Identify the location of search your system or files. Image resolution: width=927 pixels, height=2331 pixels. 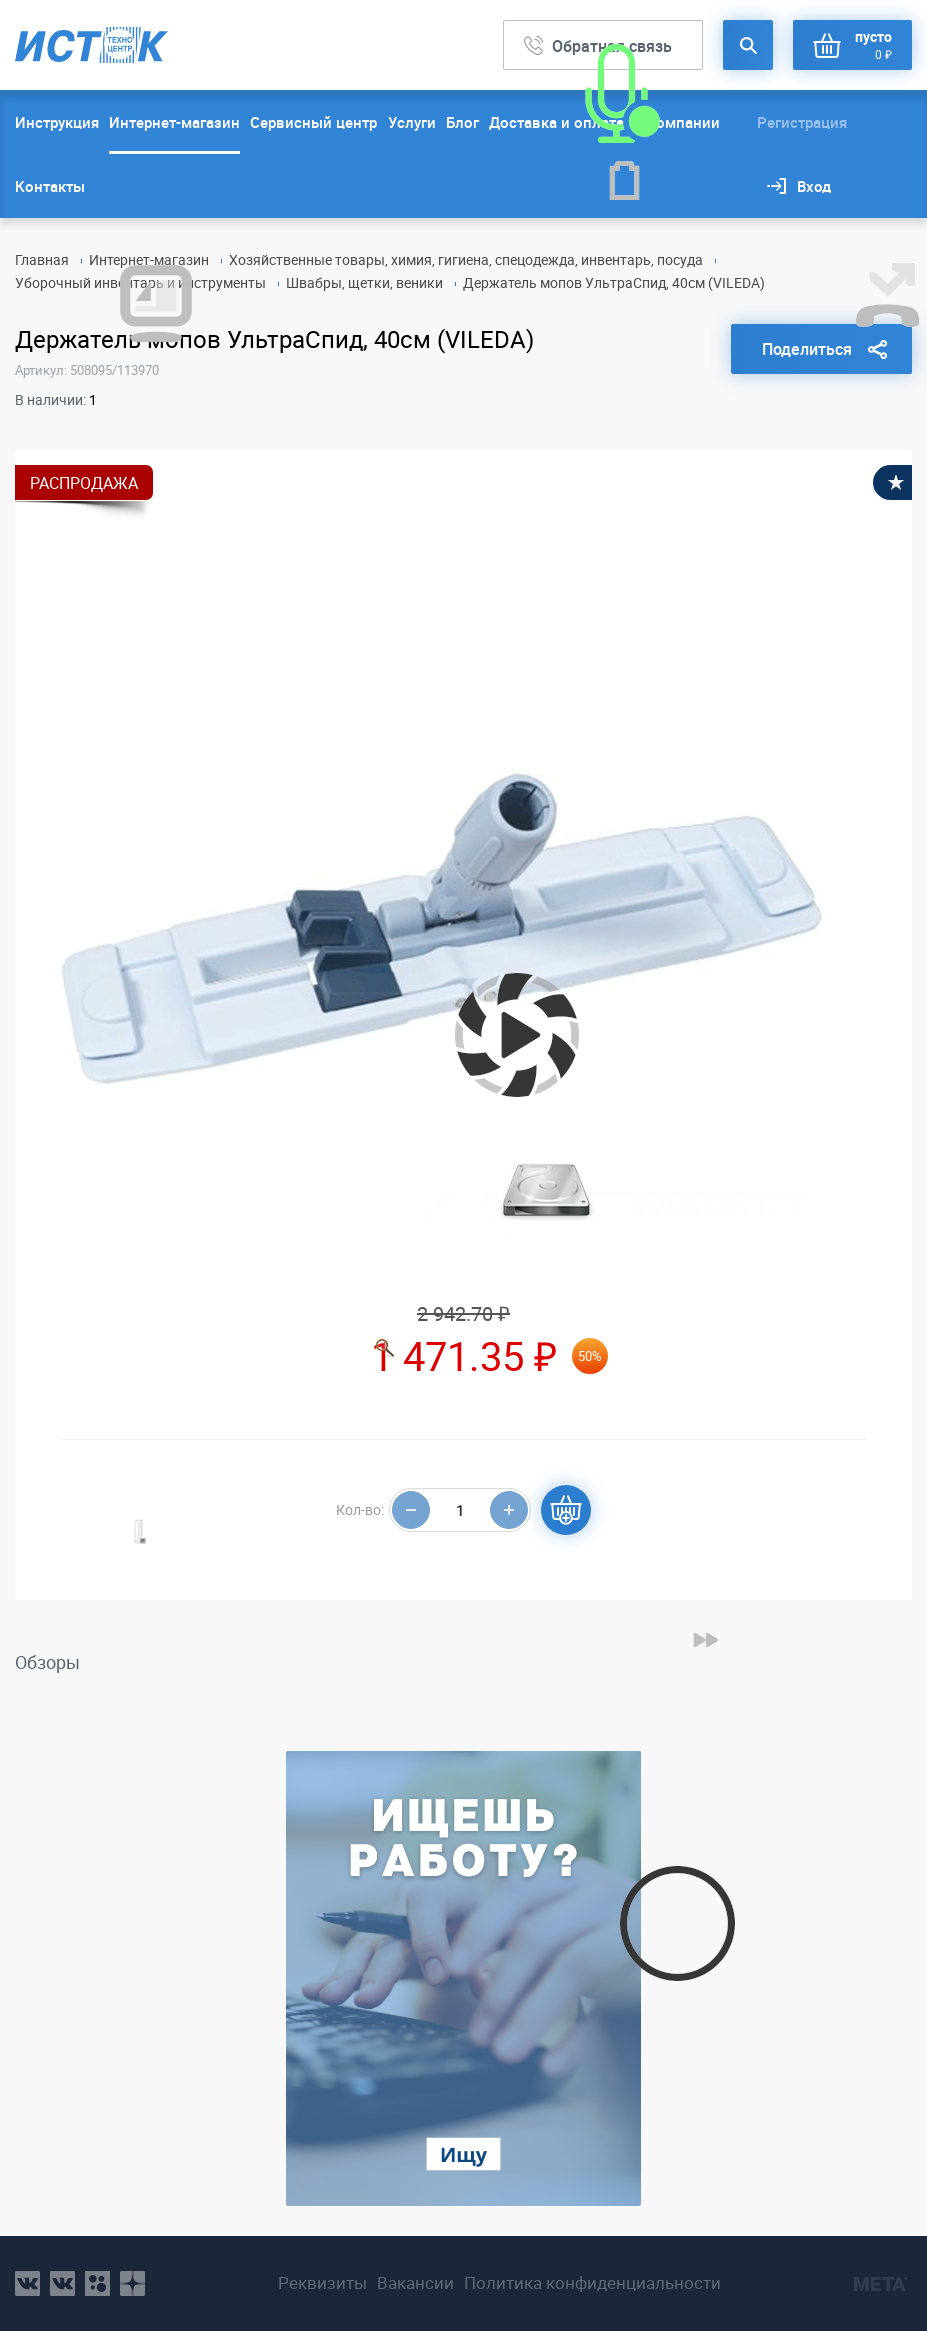
(385, 1348).